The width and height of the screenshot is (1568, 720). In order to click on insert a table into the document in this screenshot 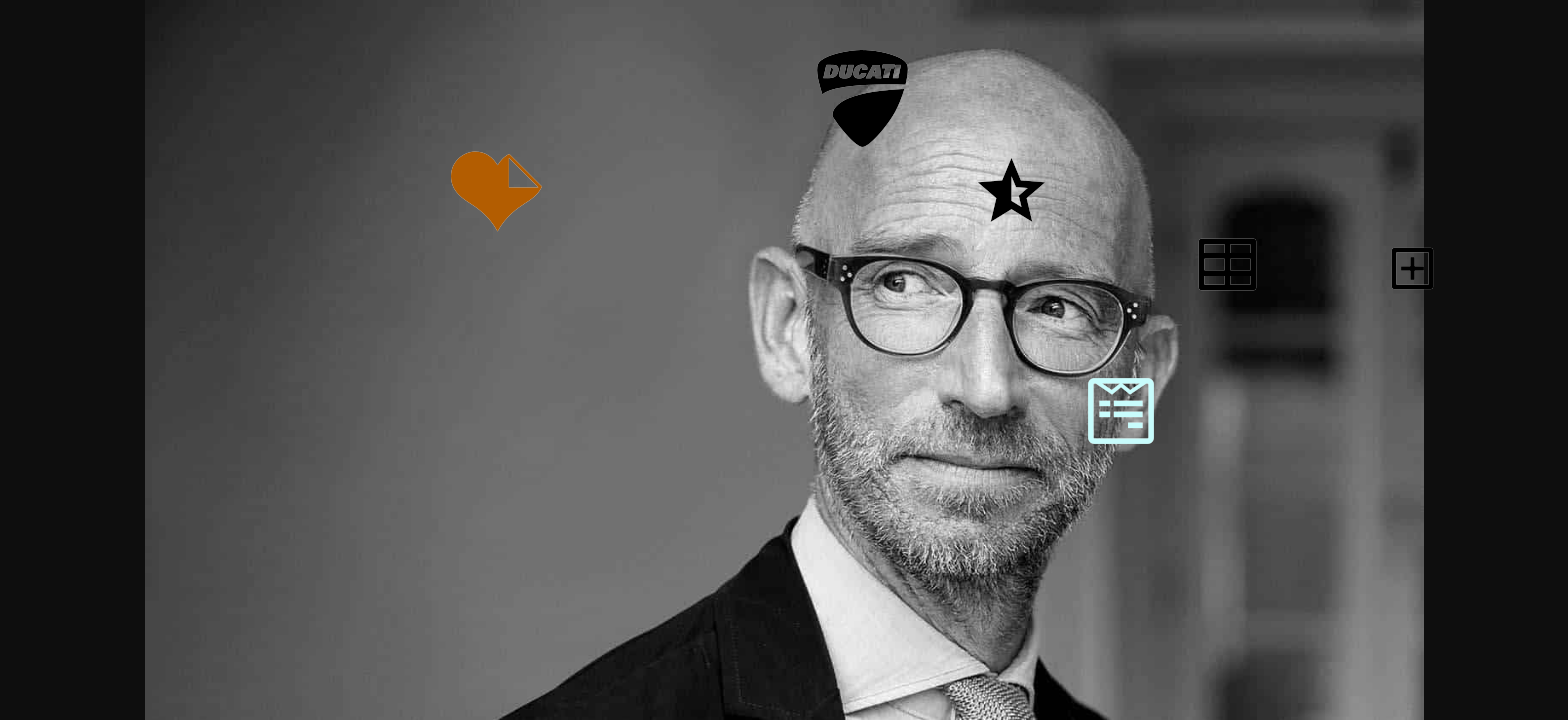, I will do `click(1227, 264)`.